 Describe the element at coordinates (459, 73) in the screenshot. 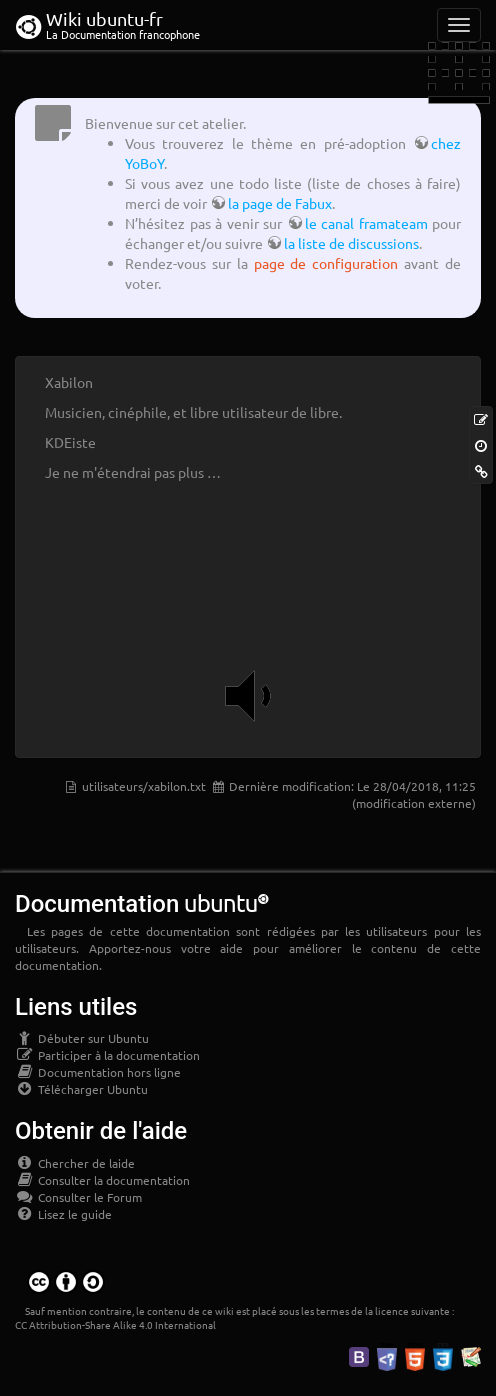

I see `apply bottom border to selected cells` at that location.